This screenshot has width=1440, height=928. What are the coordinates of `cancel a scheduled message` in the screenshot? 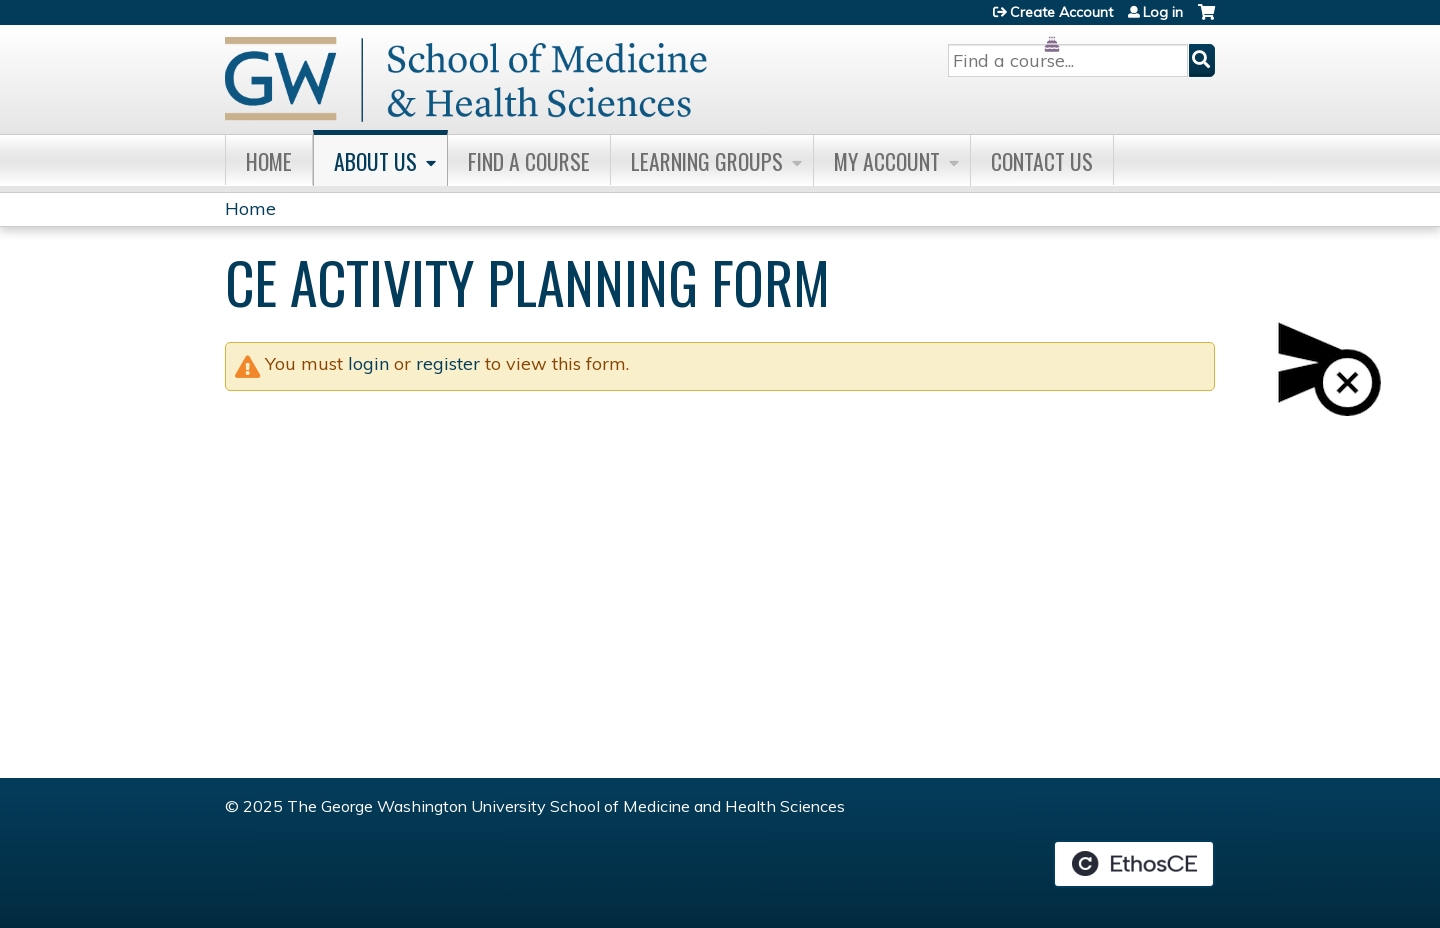 It's located at (1327, 362).